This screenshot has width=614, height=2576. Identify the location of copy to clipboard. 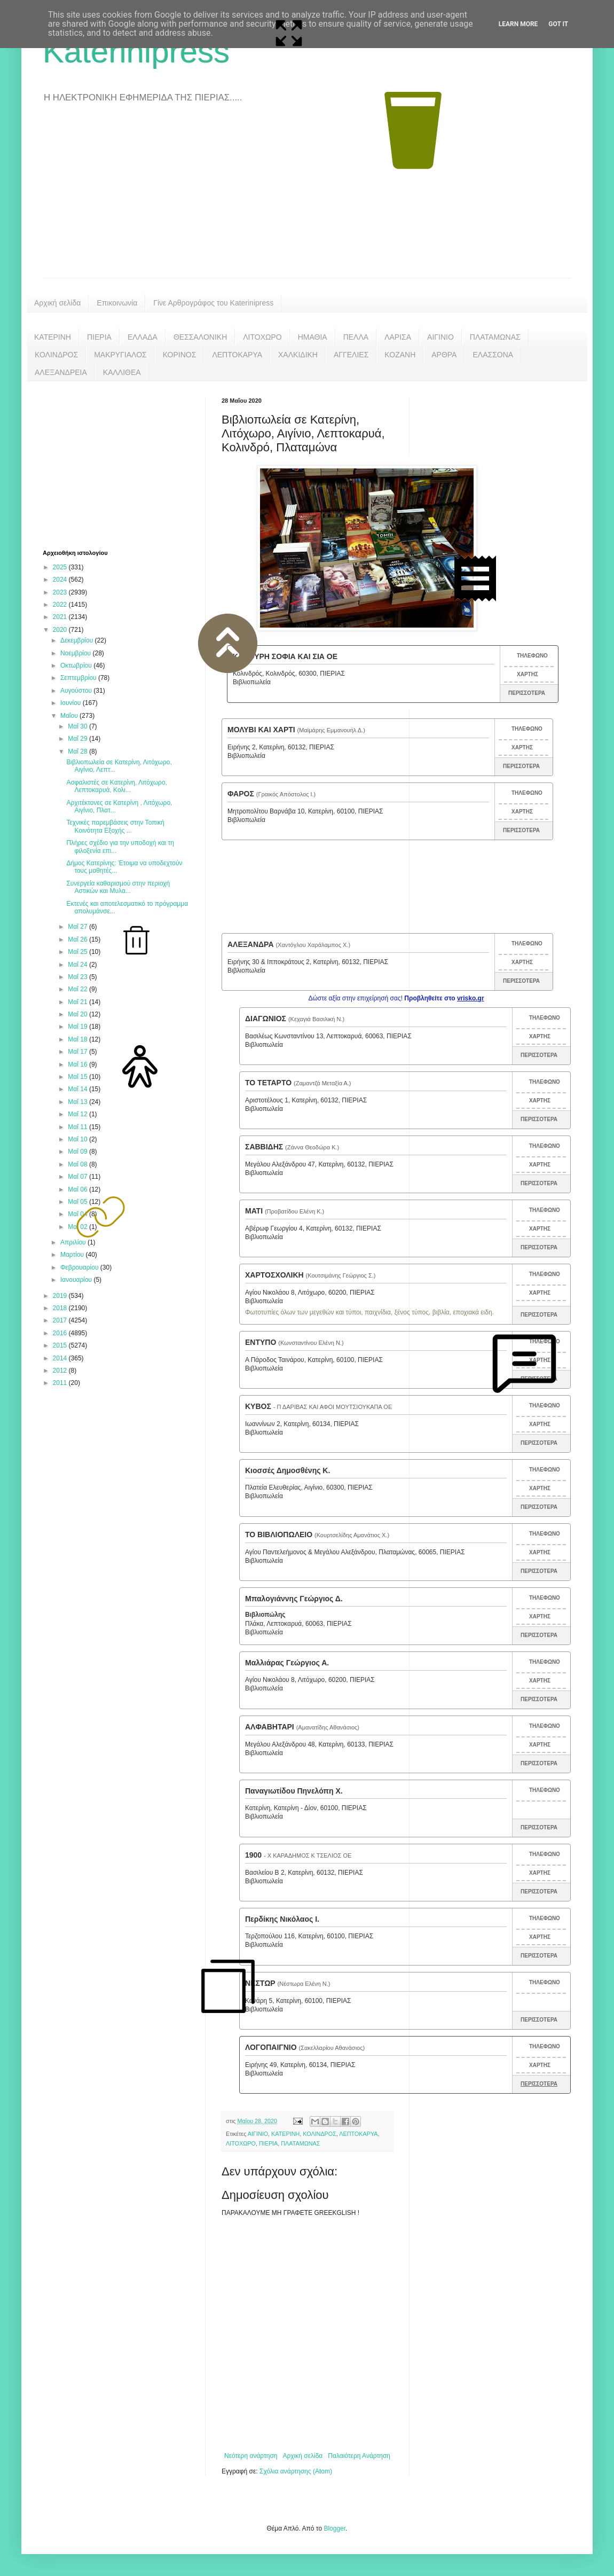
(228, 1986).